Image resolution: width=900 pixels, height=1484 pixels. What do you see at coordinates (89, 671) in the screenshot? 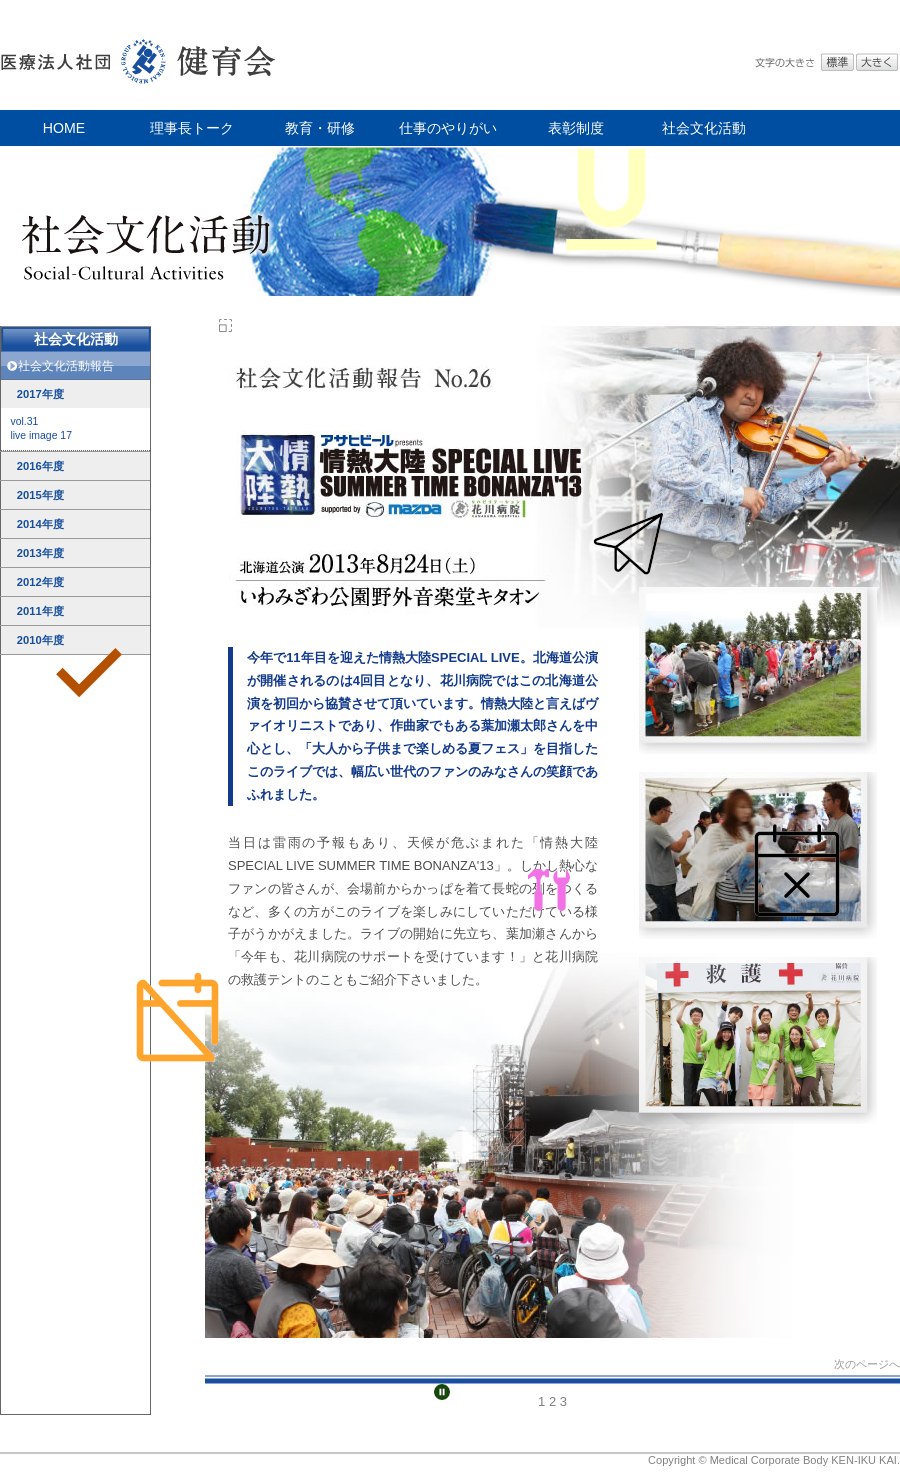
I see `confirm or submit an action` at bounding box center [89, 671].